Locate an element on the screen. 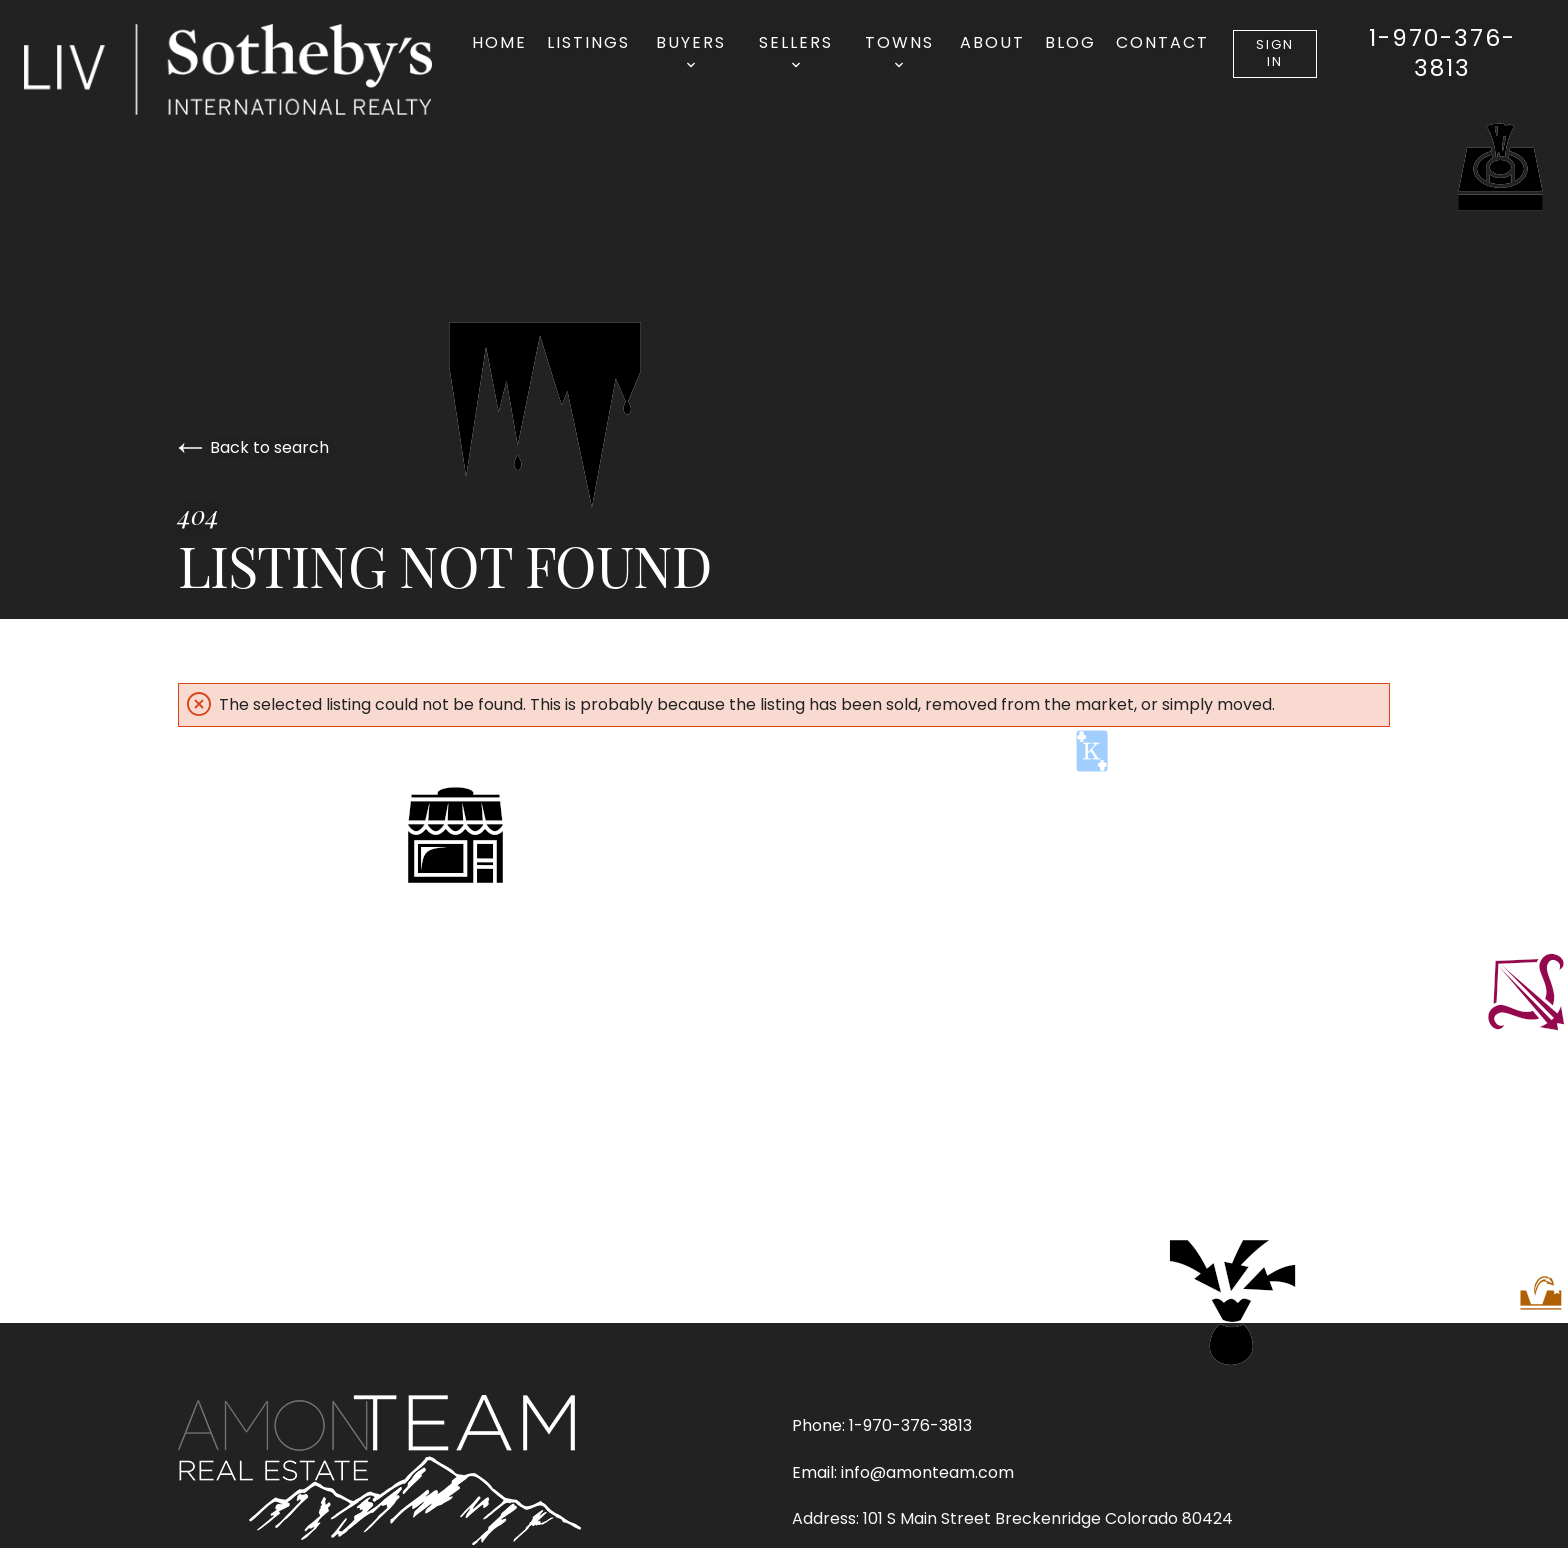  craft or forge a ring item is located at coordinates (1500, 164).